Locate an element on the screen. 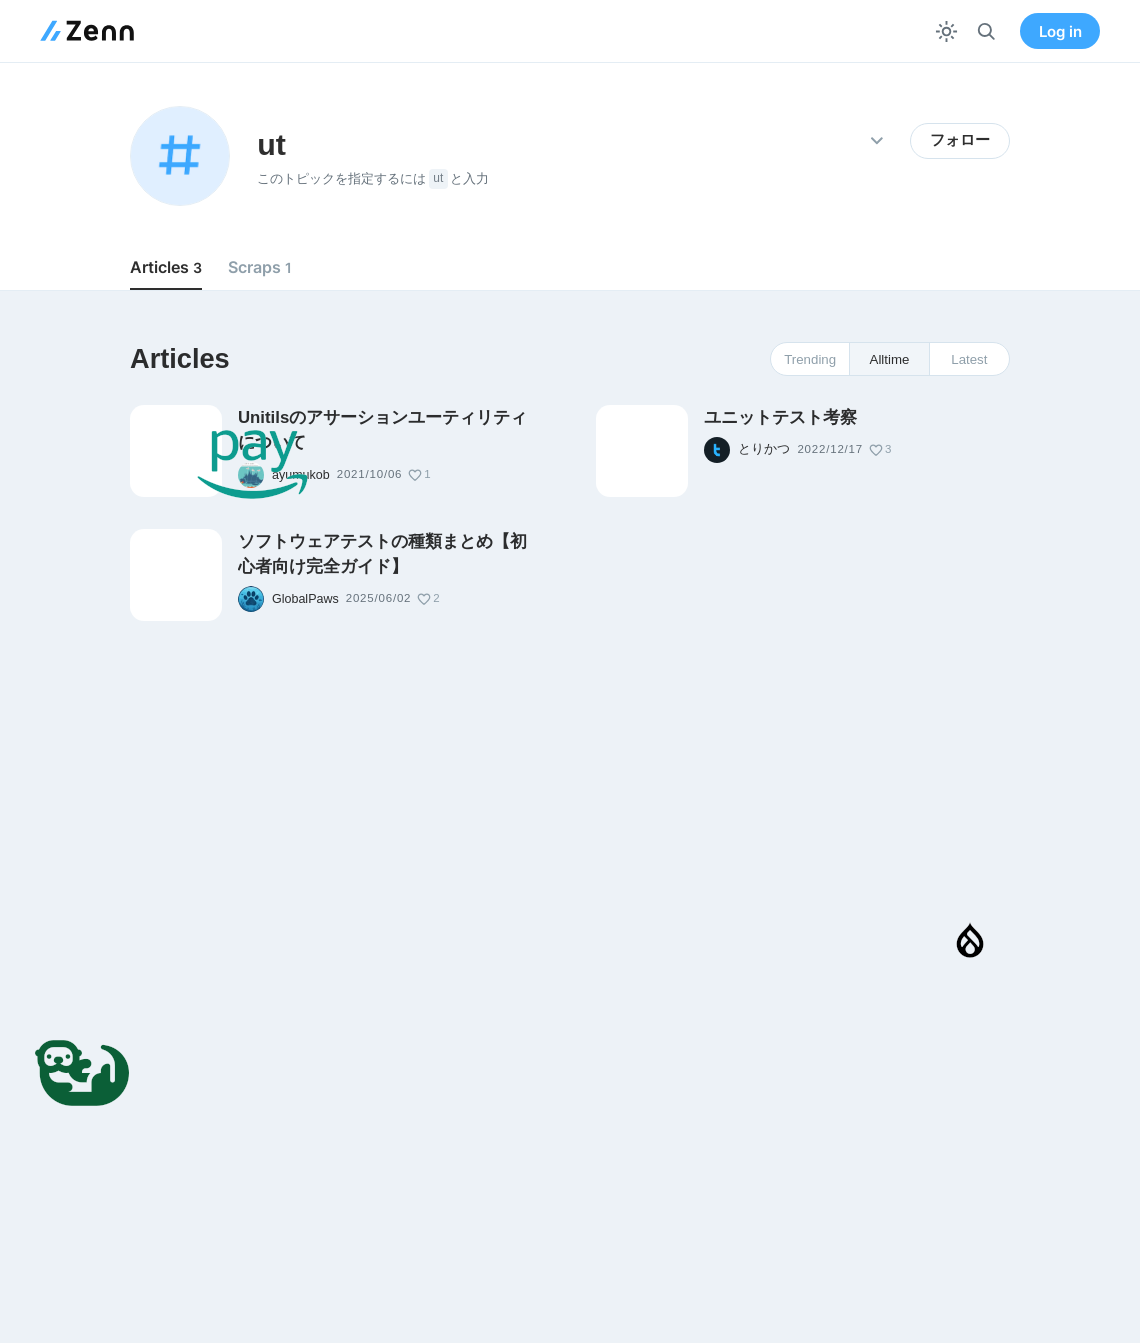  drupal content management system logo is located at coordinates (970, 940).